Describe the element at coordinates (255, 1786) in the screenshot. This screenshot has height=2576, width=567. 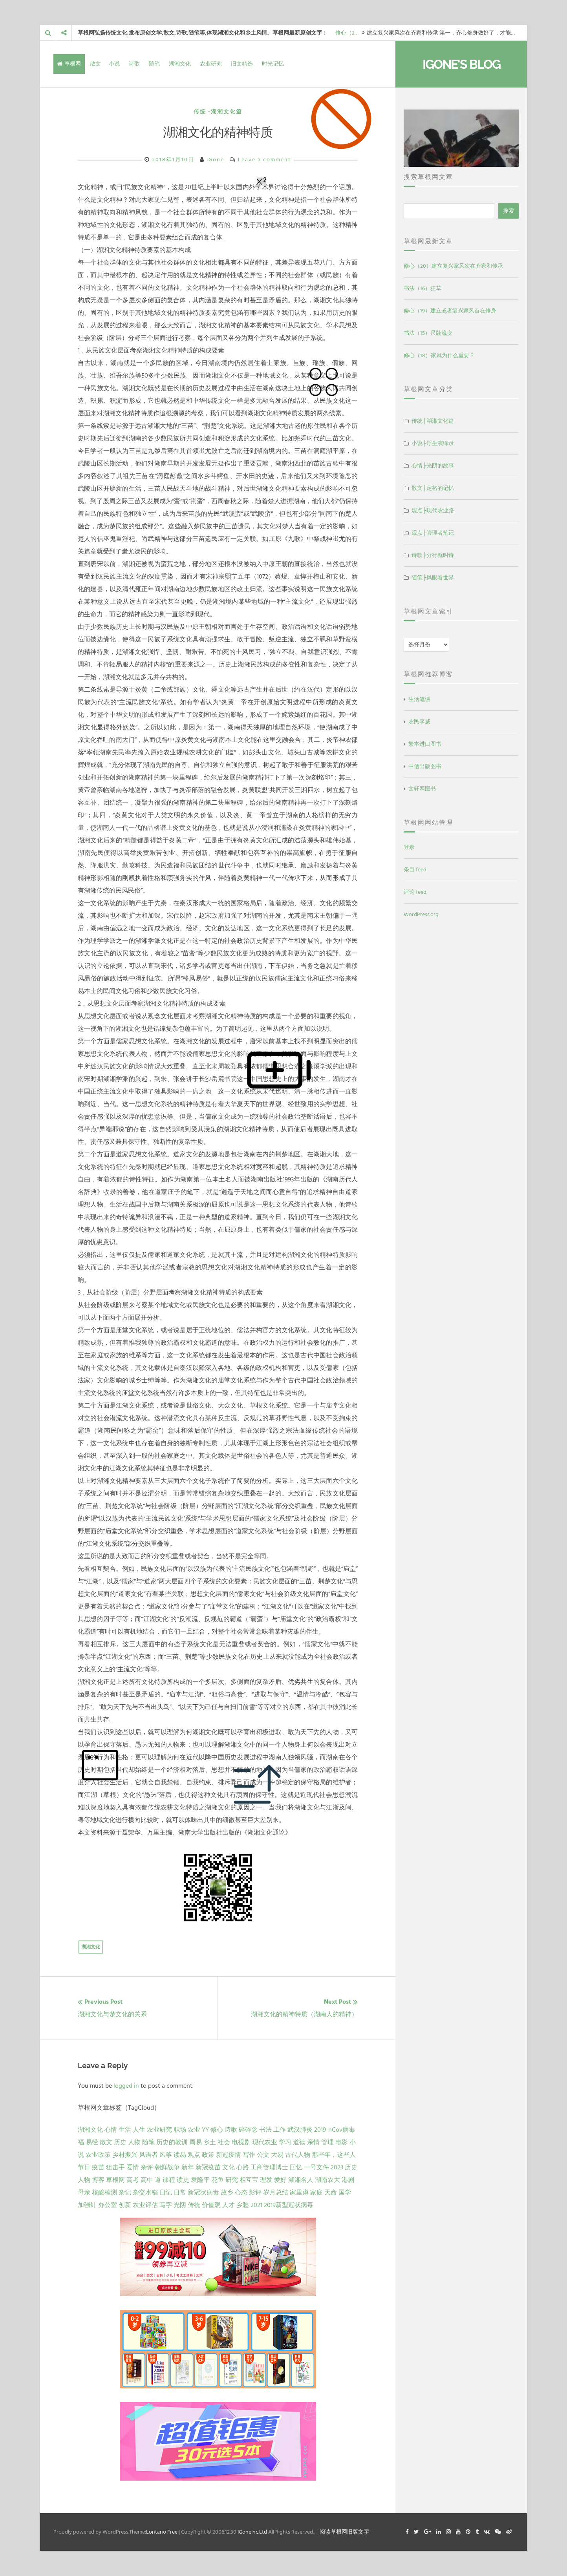
I see `sort items in descending order` at that location.